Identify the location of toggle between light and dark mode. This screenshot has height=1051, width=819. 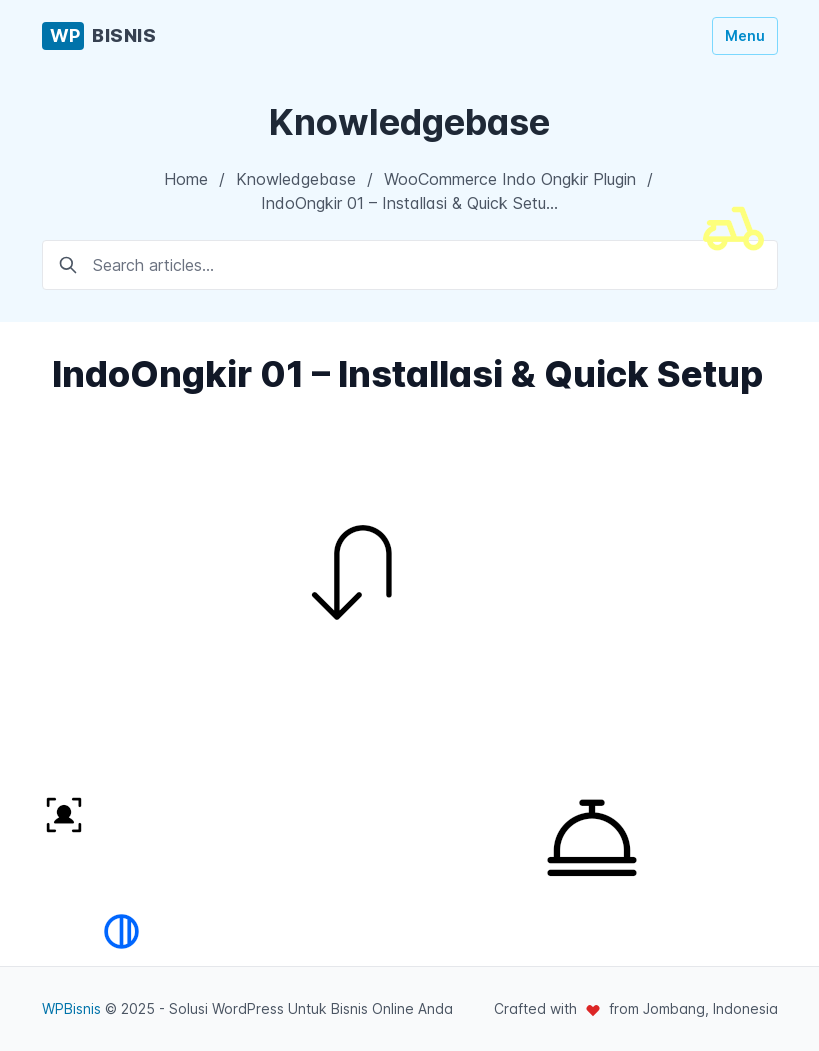
(121, 931).